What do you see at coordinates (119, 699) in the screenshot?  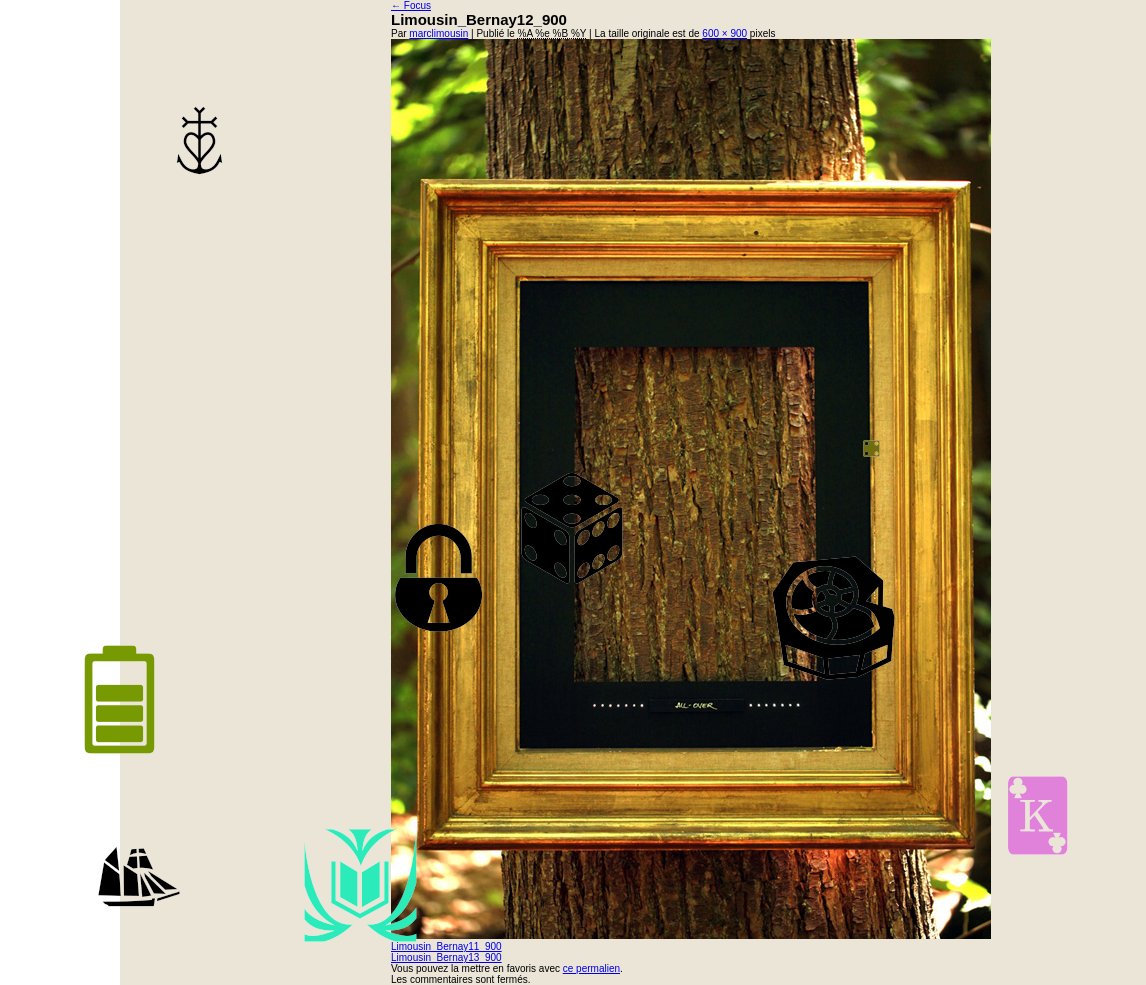 I see `indicates battery level at 75% charge` at bounding box center [119, 699].